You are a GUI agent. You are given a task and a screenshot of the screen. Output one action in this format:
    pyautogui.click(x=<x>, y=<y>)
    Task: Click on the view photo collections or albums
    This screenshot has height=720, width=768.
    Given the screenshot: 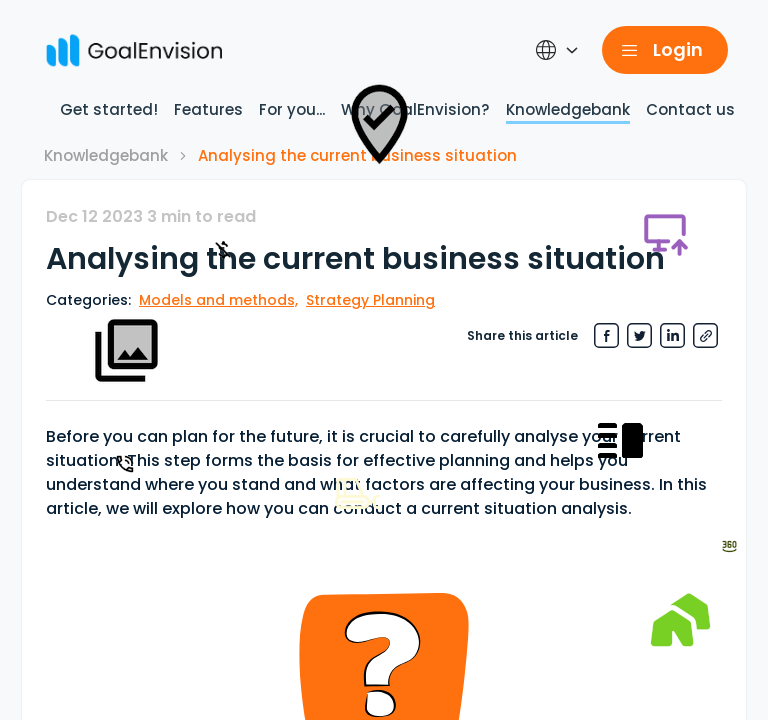 What is the action you would take?
    pyautogui.click(x=126, y=350)
    